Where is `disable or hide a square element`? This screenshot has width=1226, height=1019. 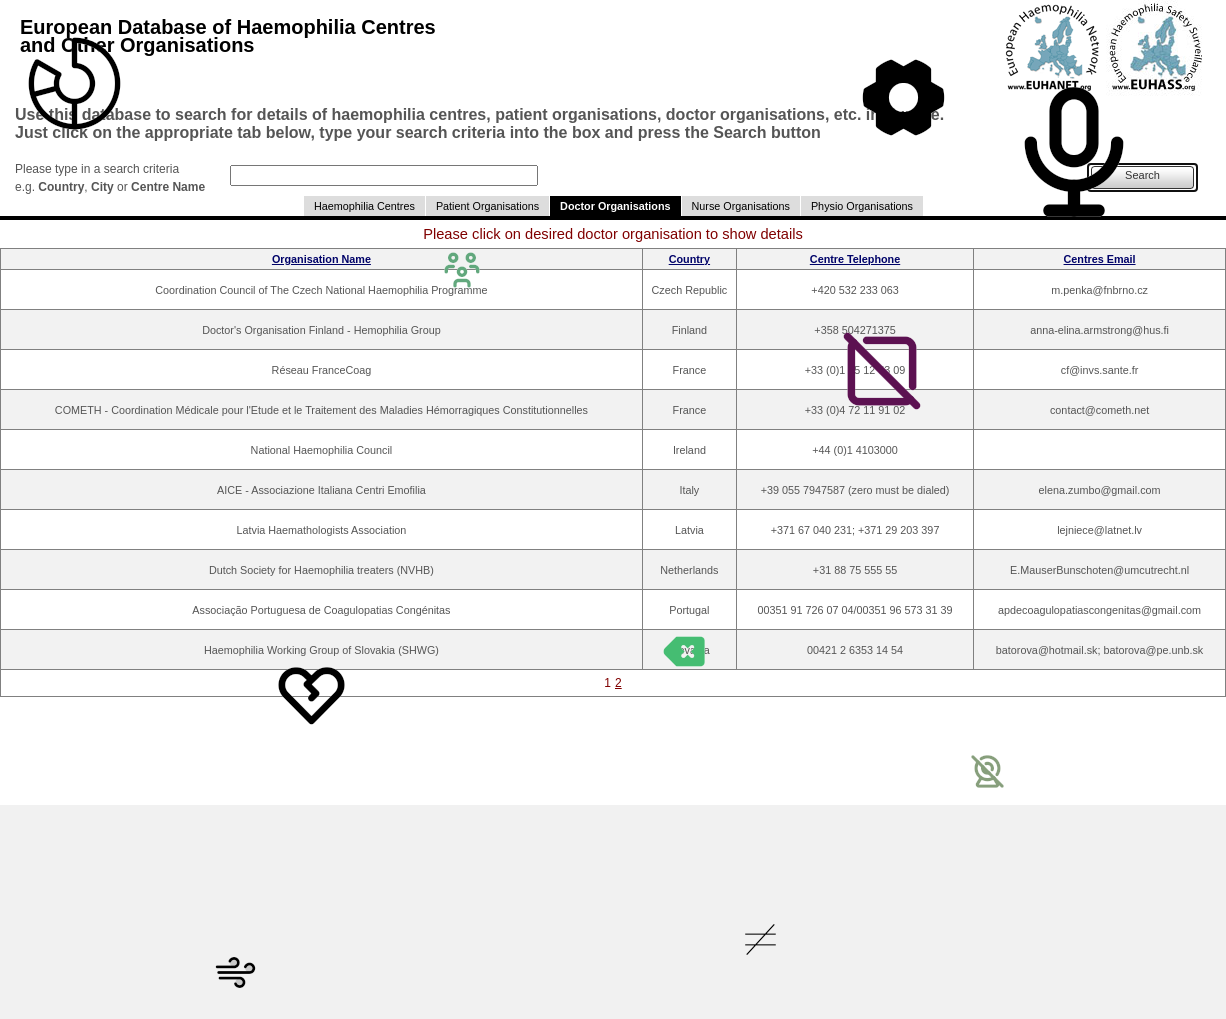
disable or hide a square element is located at coordinates (882, 371).